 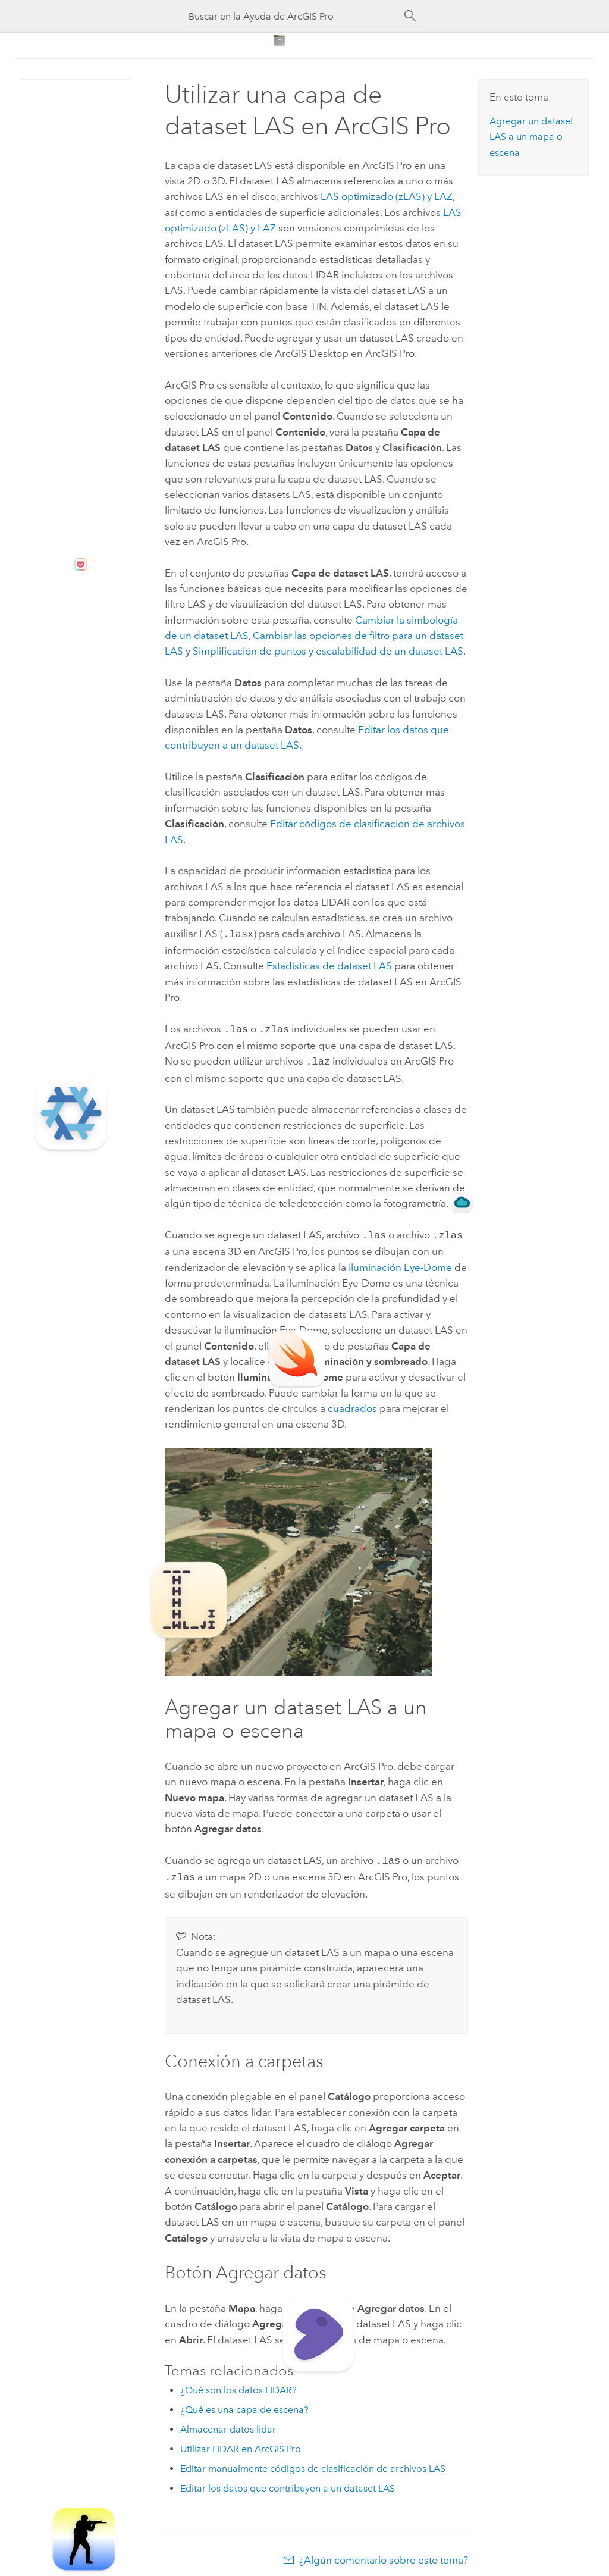 What do you see at coordinates (189, 1600) in the screenshot?
I see `open letterpress text editor app` at bounding box center [189, 1600].